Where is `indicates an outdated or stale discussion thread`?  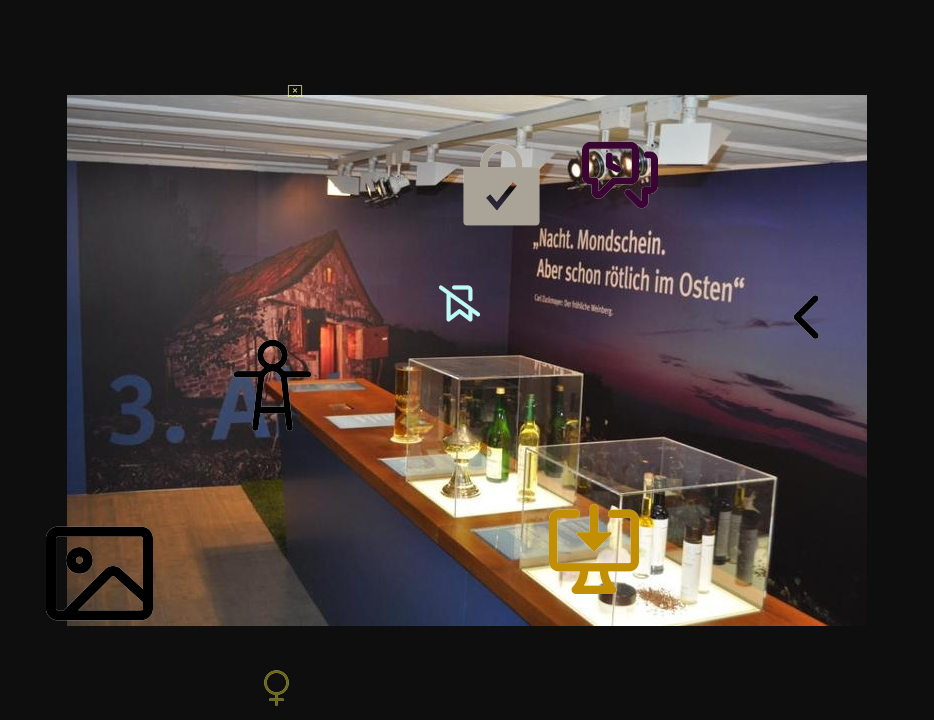 indicates an outdated or stale discussion thread is located at coordinates (620, 175).